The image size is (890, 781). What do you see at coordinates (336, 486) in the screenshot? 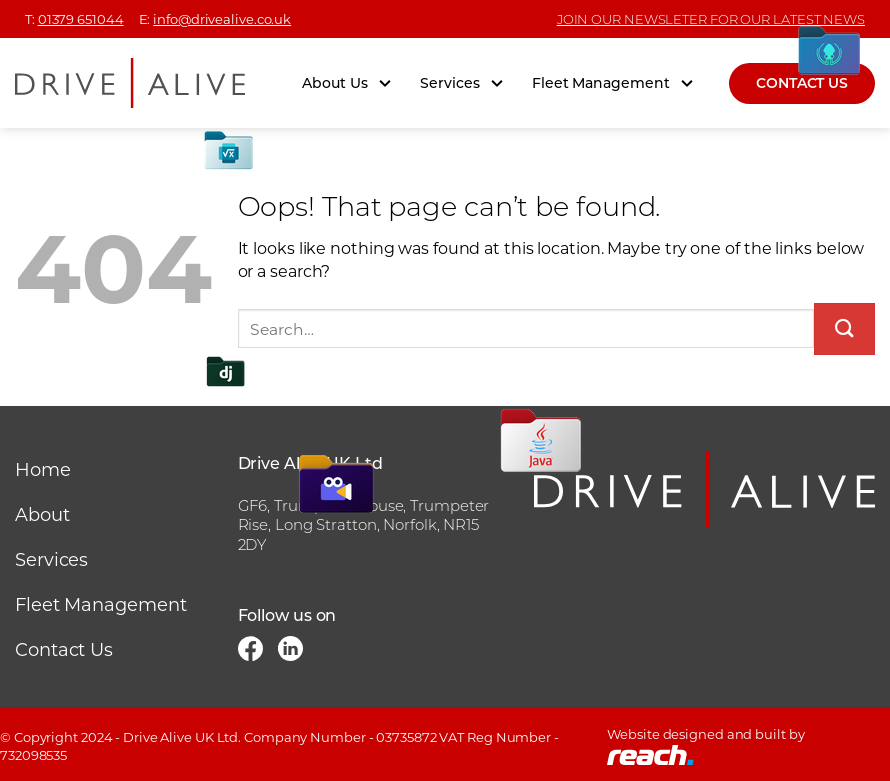
I see `open wondershare anireel project folder` at bounding box center [336, 486].